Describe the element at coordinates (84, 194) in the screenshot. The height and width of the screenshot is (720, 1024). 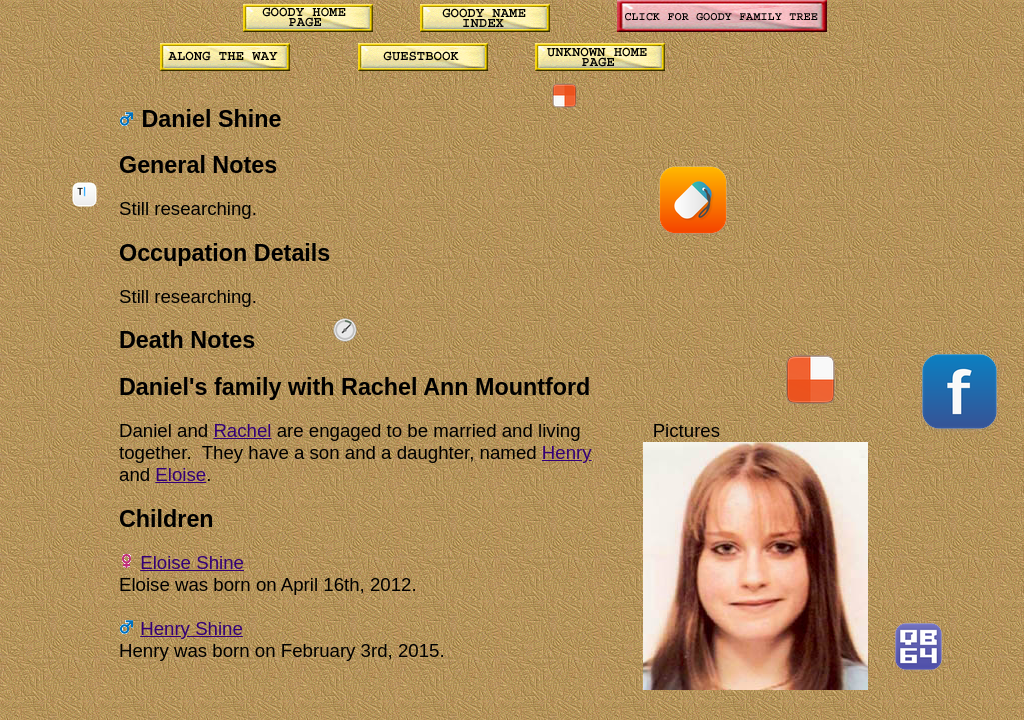
I see `open text editor application` at that location.